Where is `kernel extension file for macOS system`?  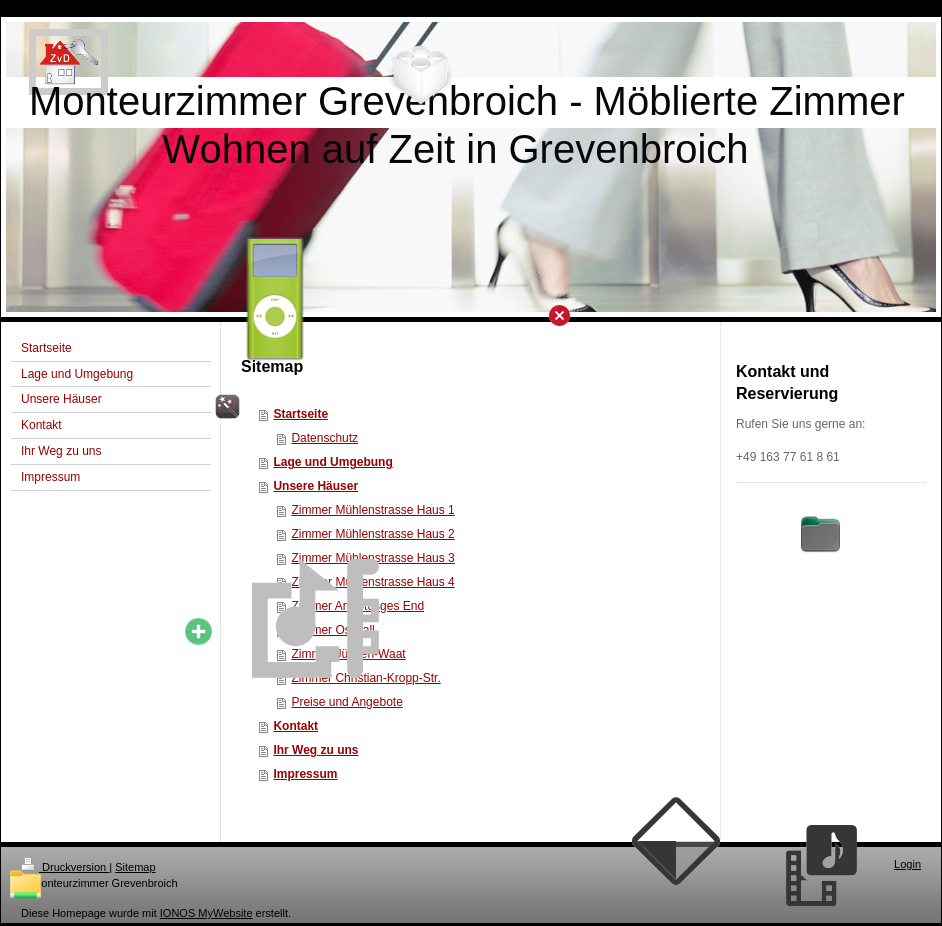
kernel extension file for macOS system is located at coordinates (420, 75).